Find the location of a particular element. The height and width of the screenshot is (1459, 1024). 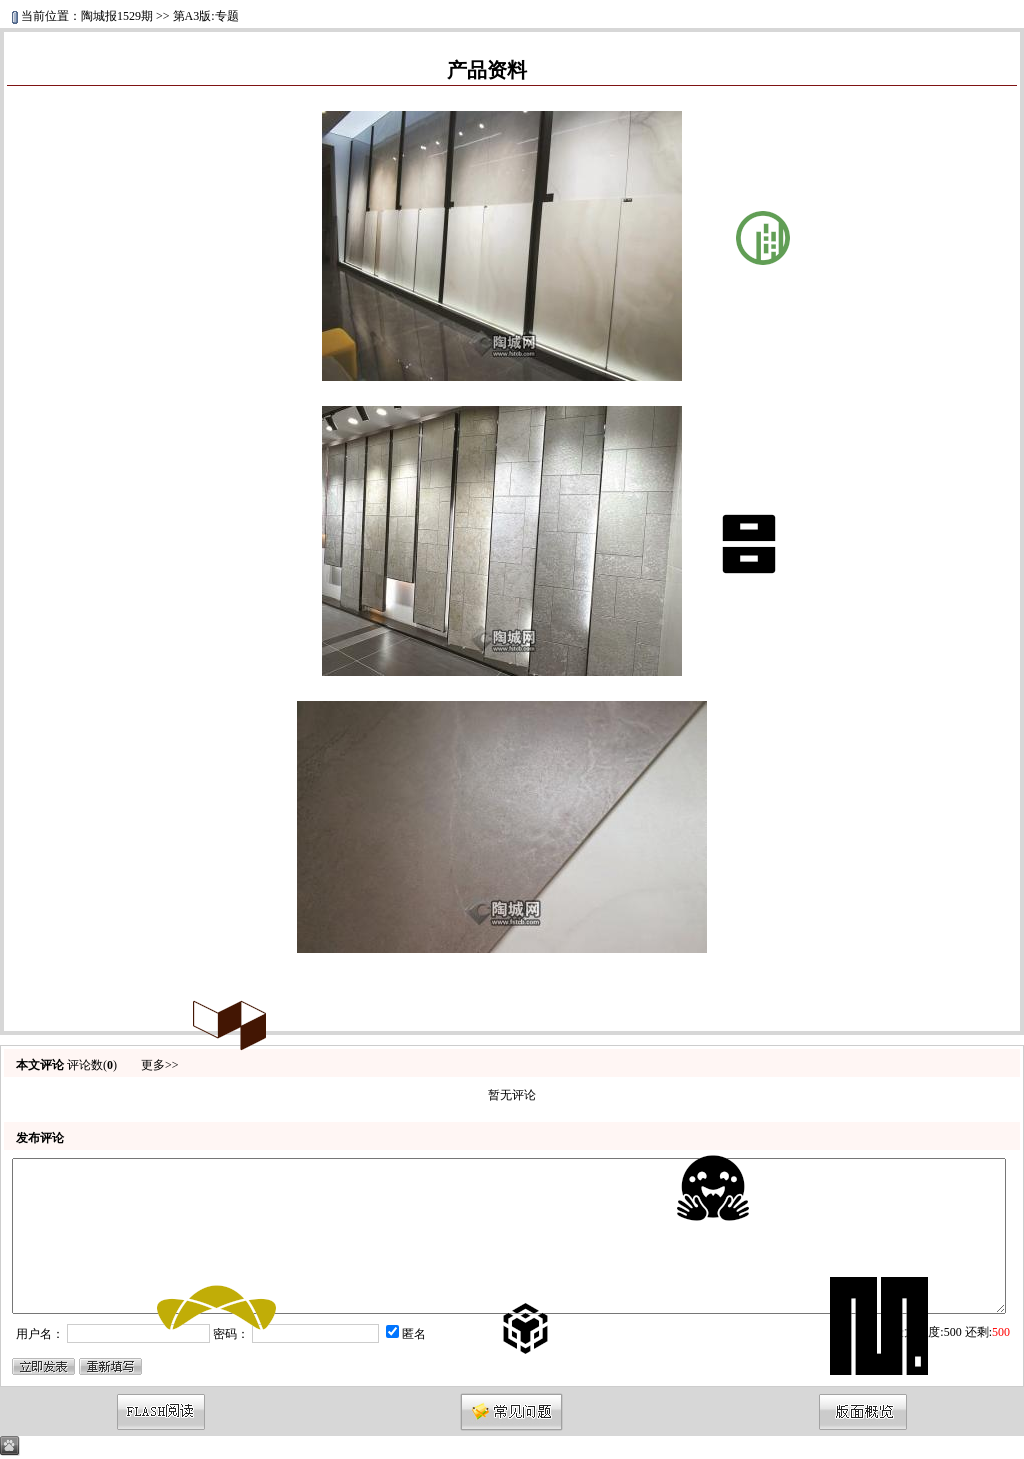

topcoder logo - link to competitive programming platform is located at coordinates (216, 1307).